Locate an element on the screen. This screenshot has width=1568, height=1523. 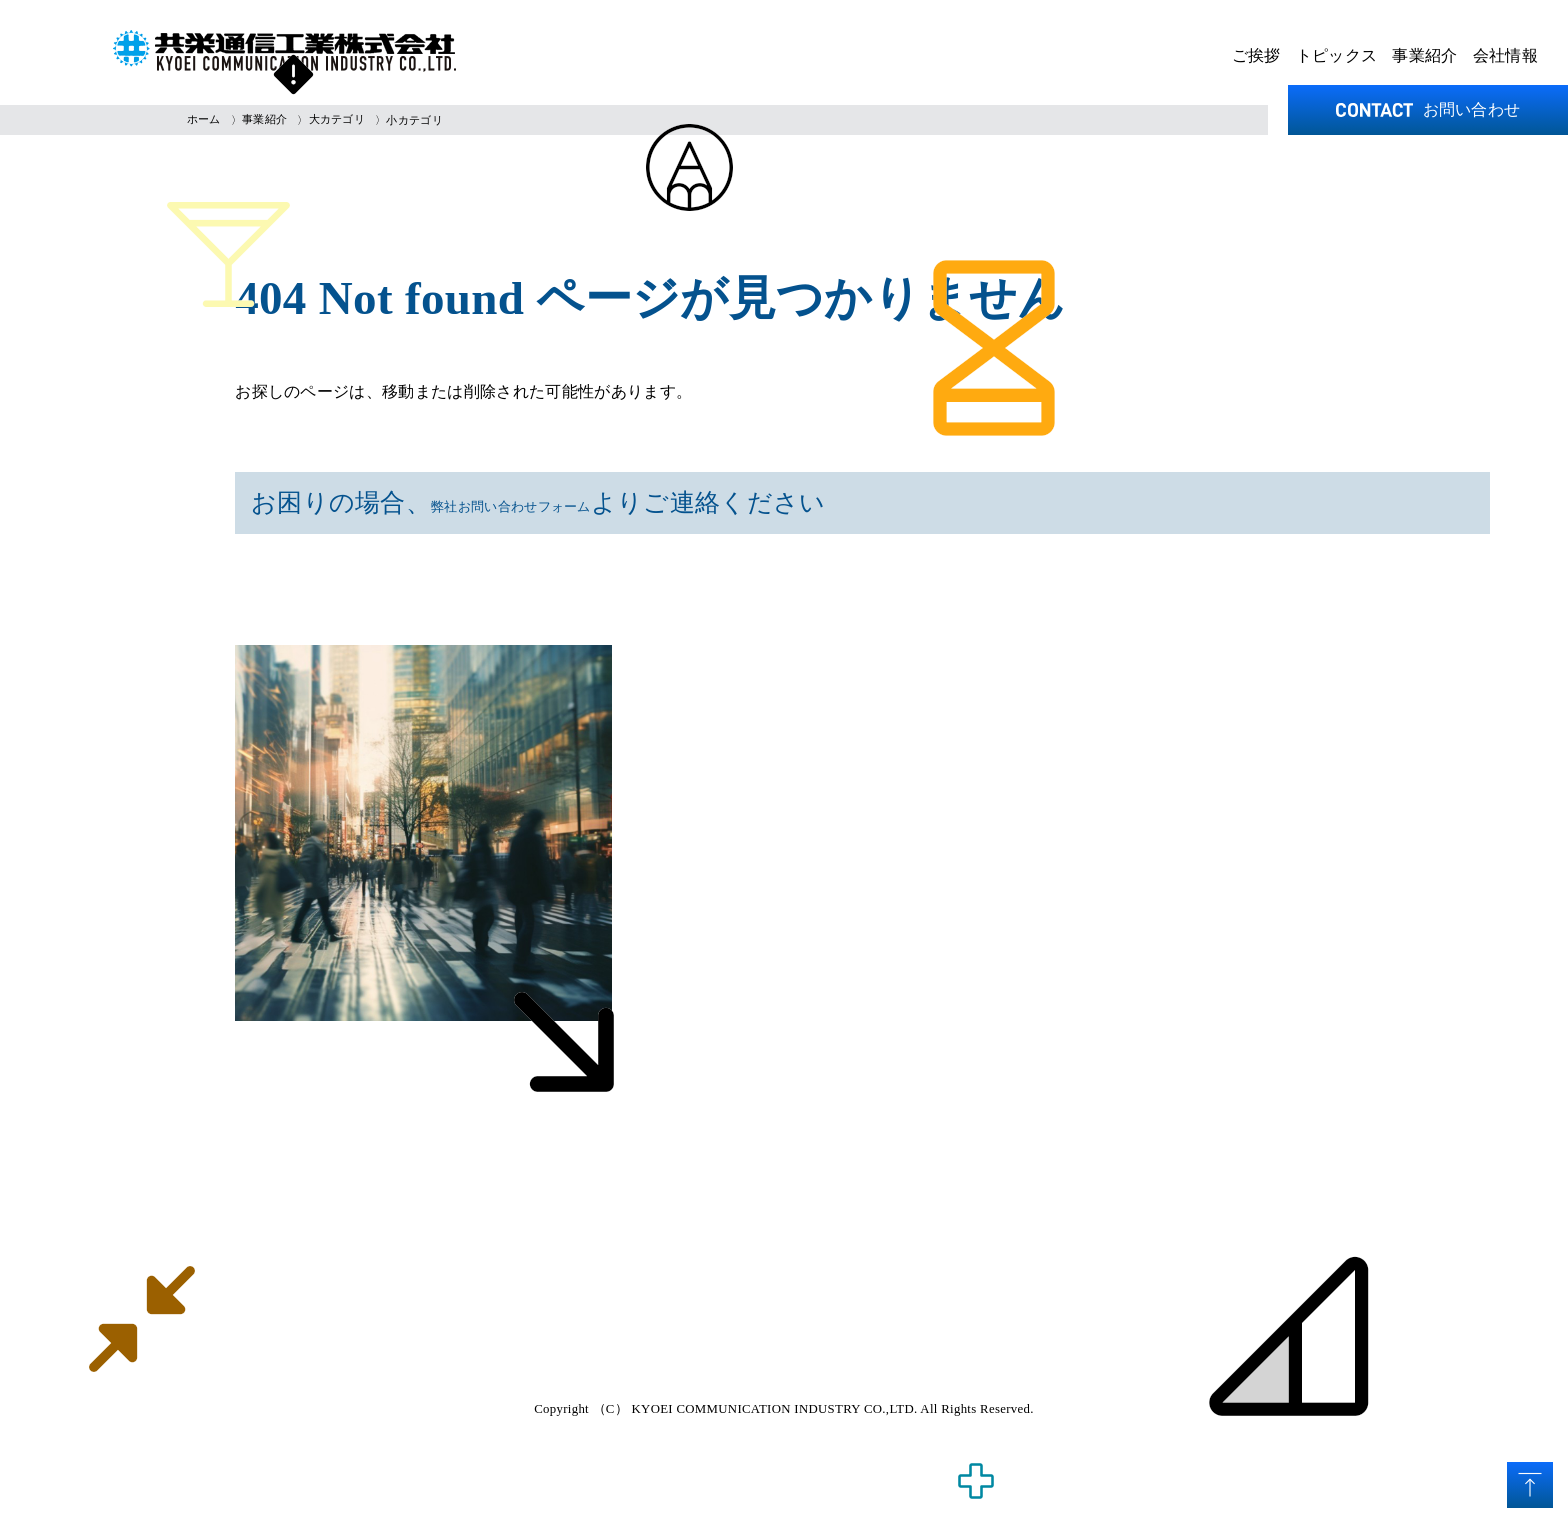
edit or modify content is located at coordinates (689, 167).